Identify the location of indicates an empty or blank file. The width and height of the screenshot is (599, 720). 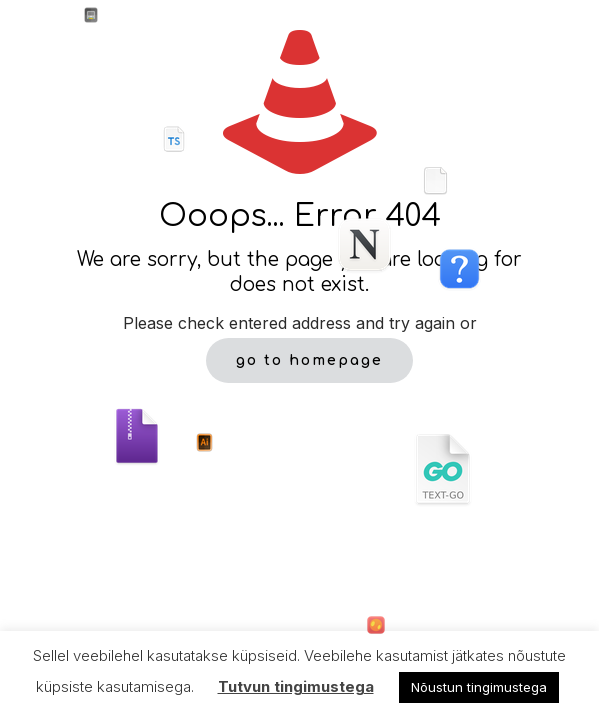
(435, 180).